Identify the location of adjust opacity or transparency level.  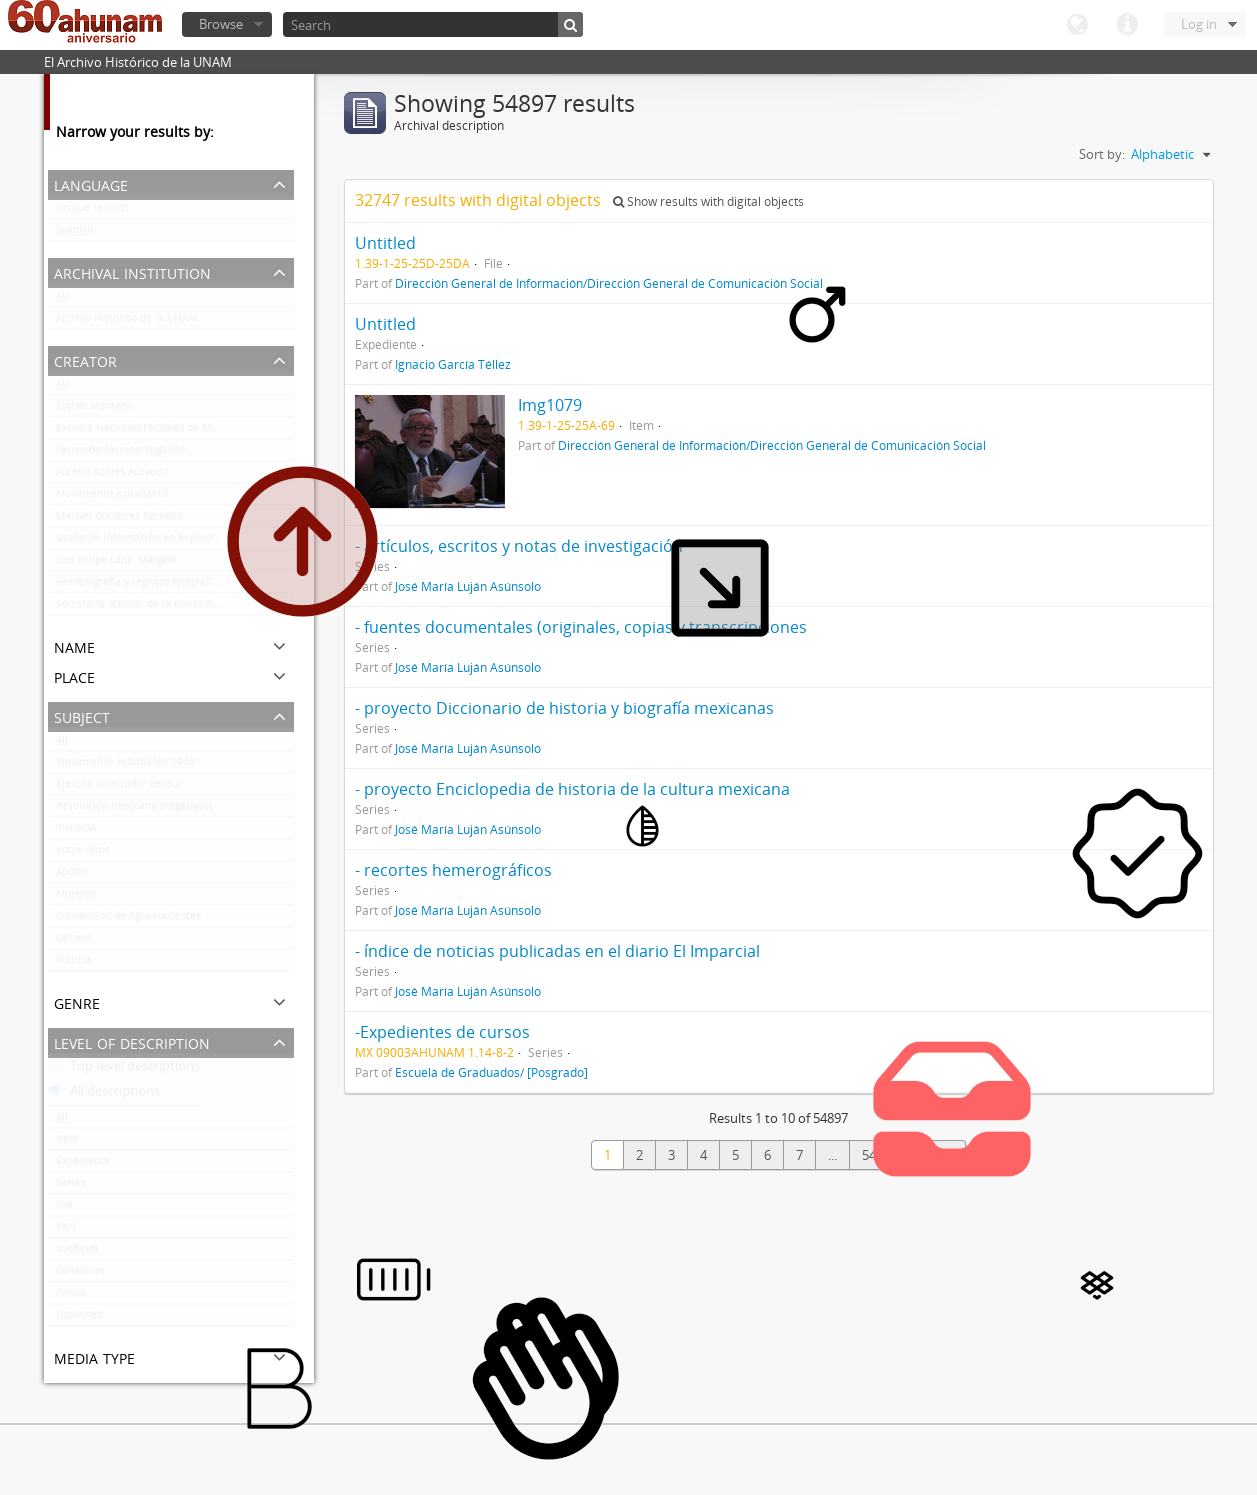
(642, 827).